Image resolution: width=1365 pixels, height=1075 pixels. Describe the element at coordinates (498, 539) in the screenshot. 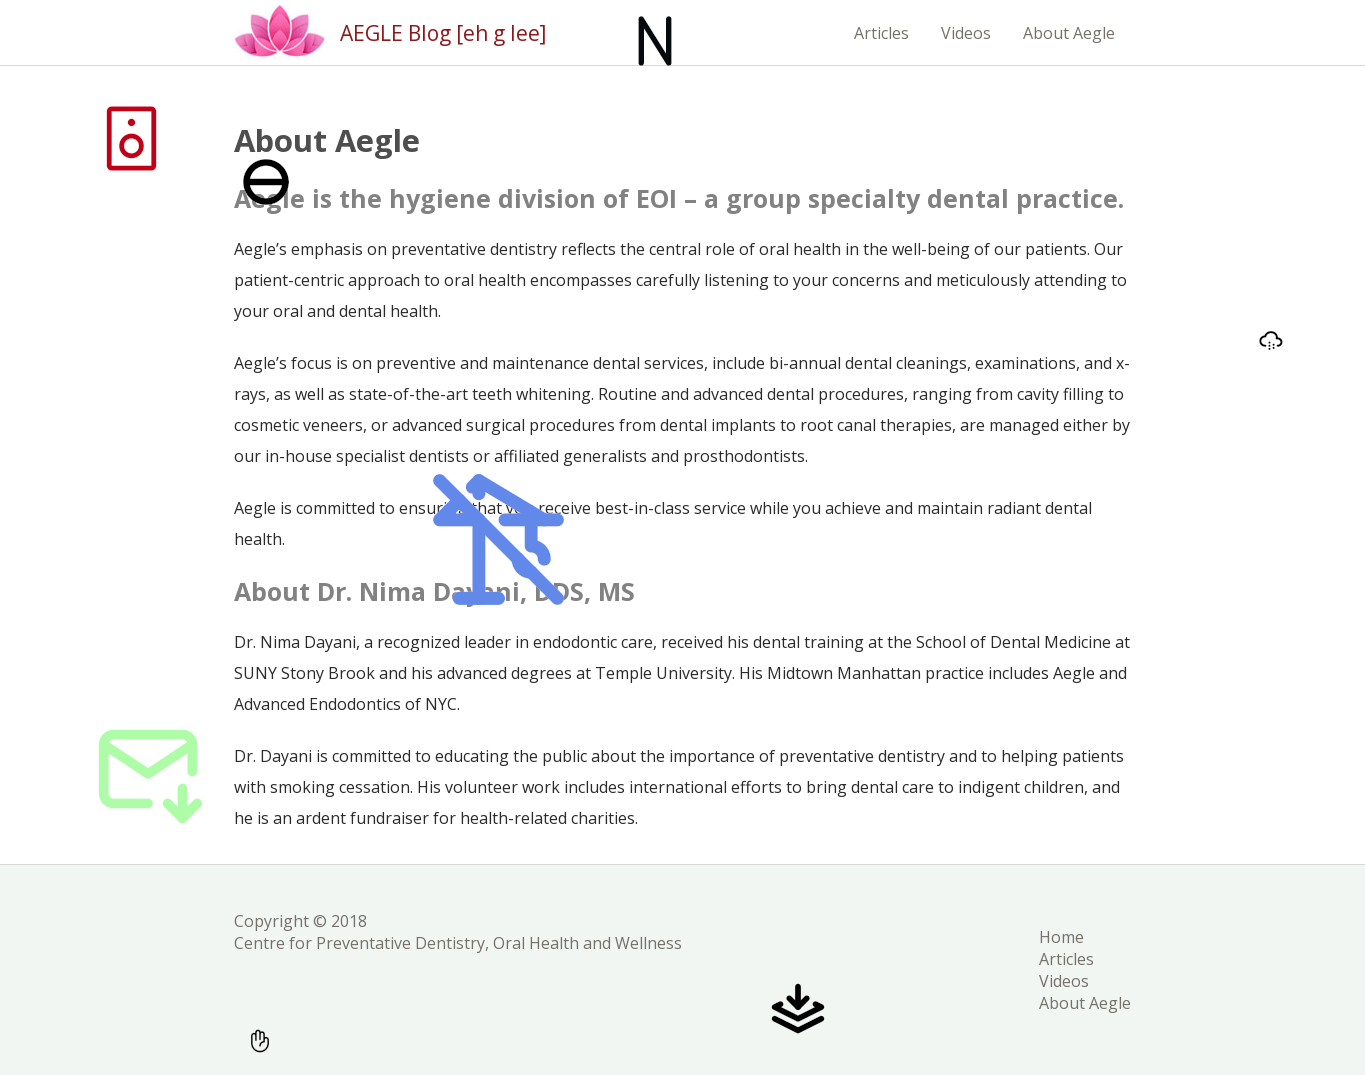

I see `construction crane disabled or unavailable` at that location.